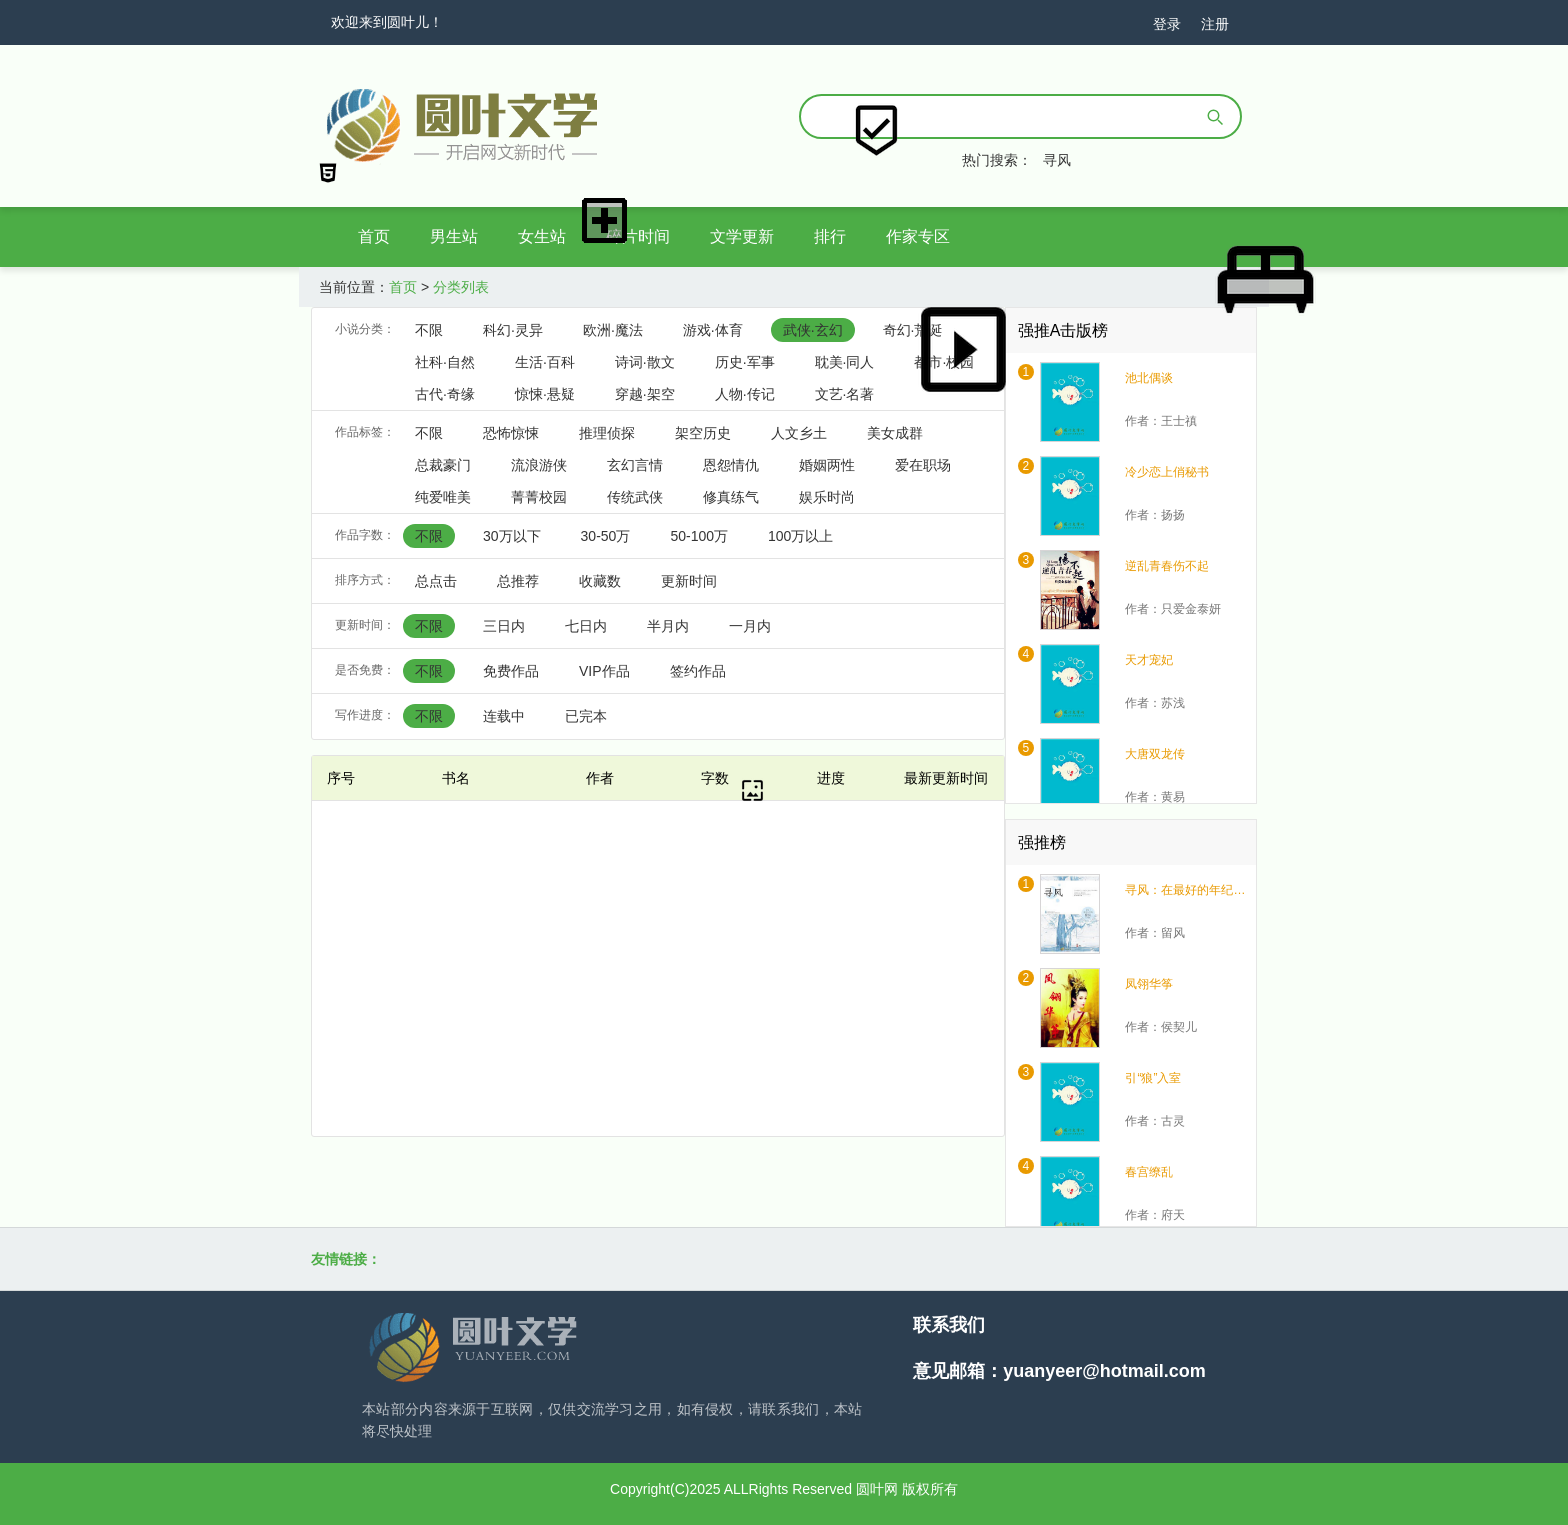 The width and height of the screenshot is (1568, 1525). I want to click on find nearby hospitals or medical facilities, so click(604, 220).